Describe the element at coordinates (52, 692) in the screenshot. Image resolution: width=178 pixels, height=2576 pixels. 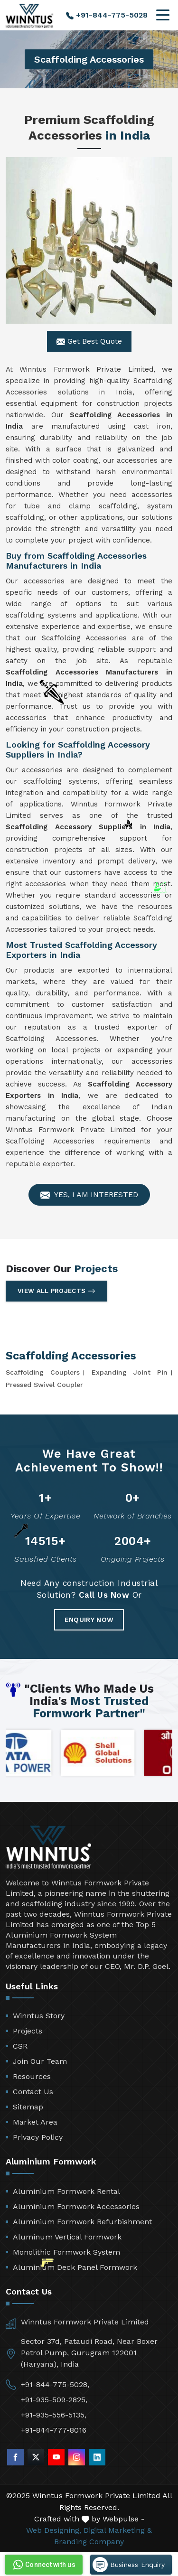
I see `equip a dagger or short blade weapon` at that location.